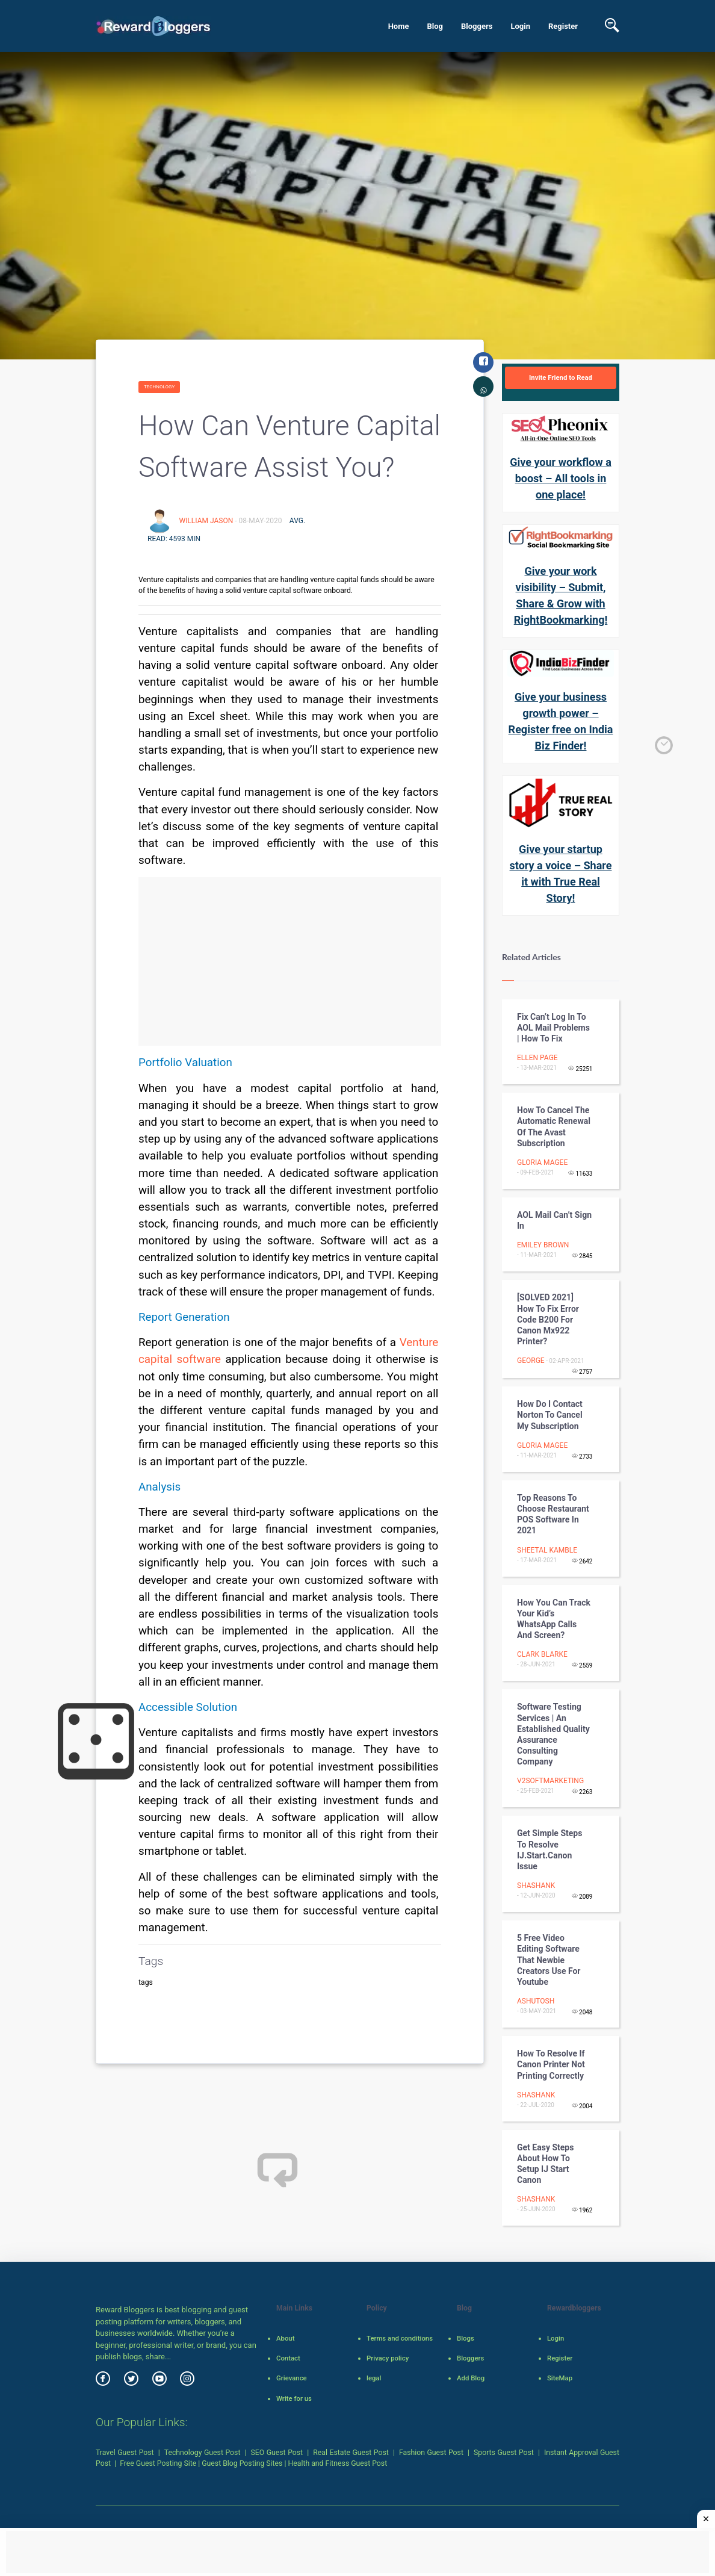  Describe the element at coordinates (277, 2167) in the screenshot. I see `enable repeat mode for current playlist` at that location.